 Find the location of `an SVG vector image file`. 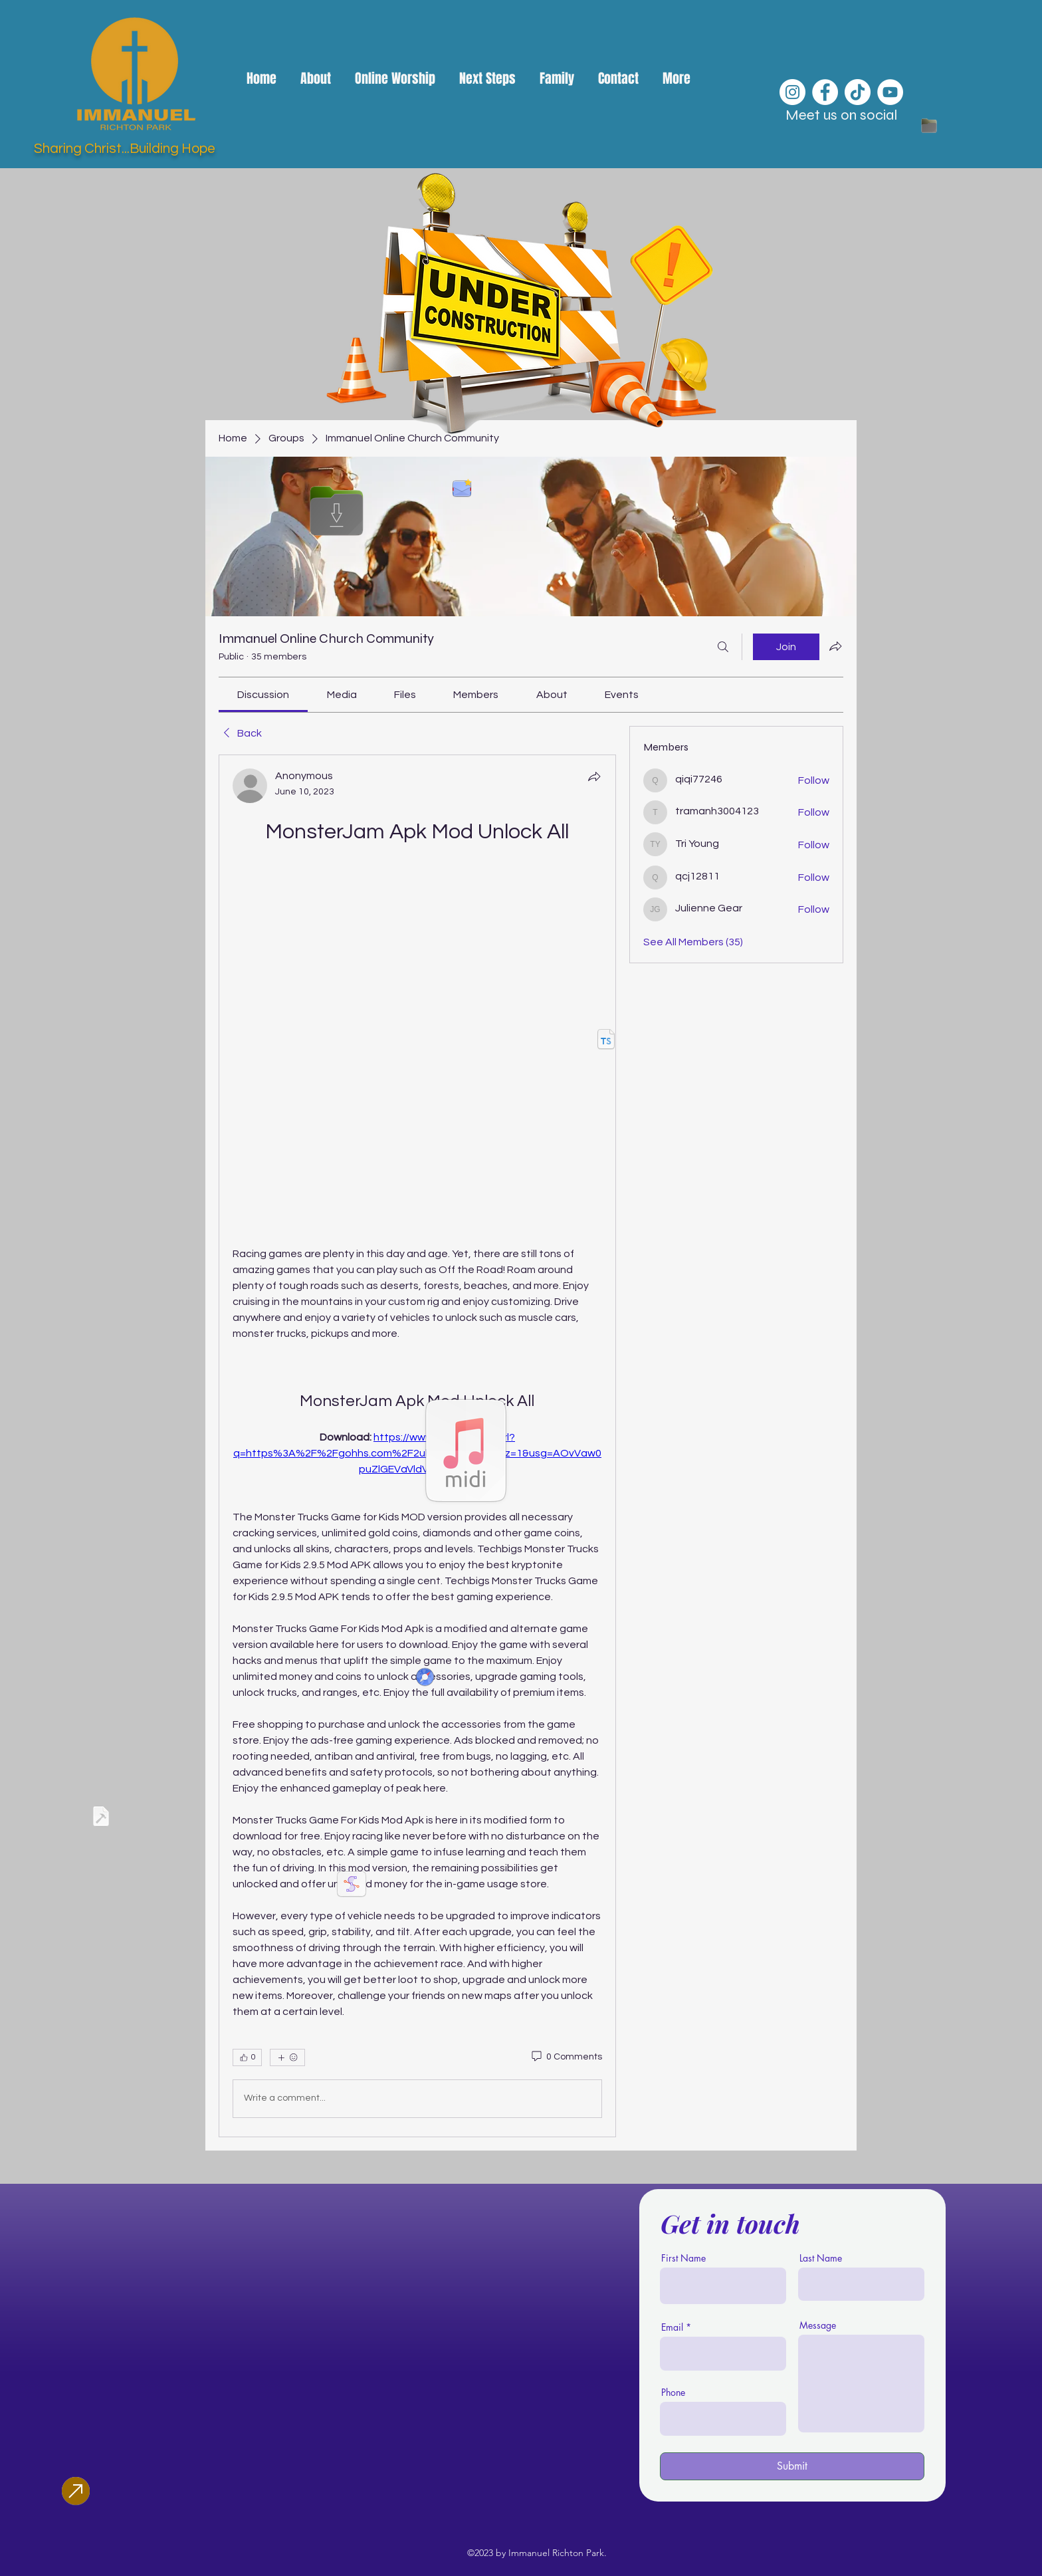

an SVG vector image file is located at coordinates (352, 1883).